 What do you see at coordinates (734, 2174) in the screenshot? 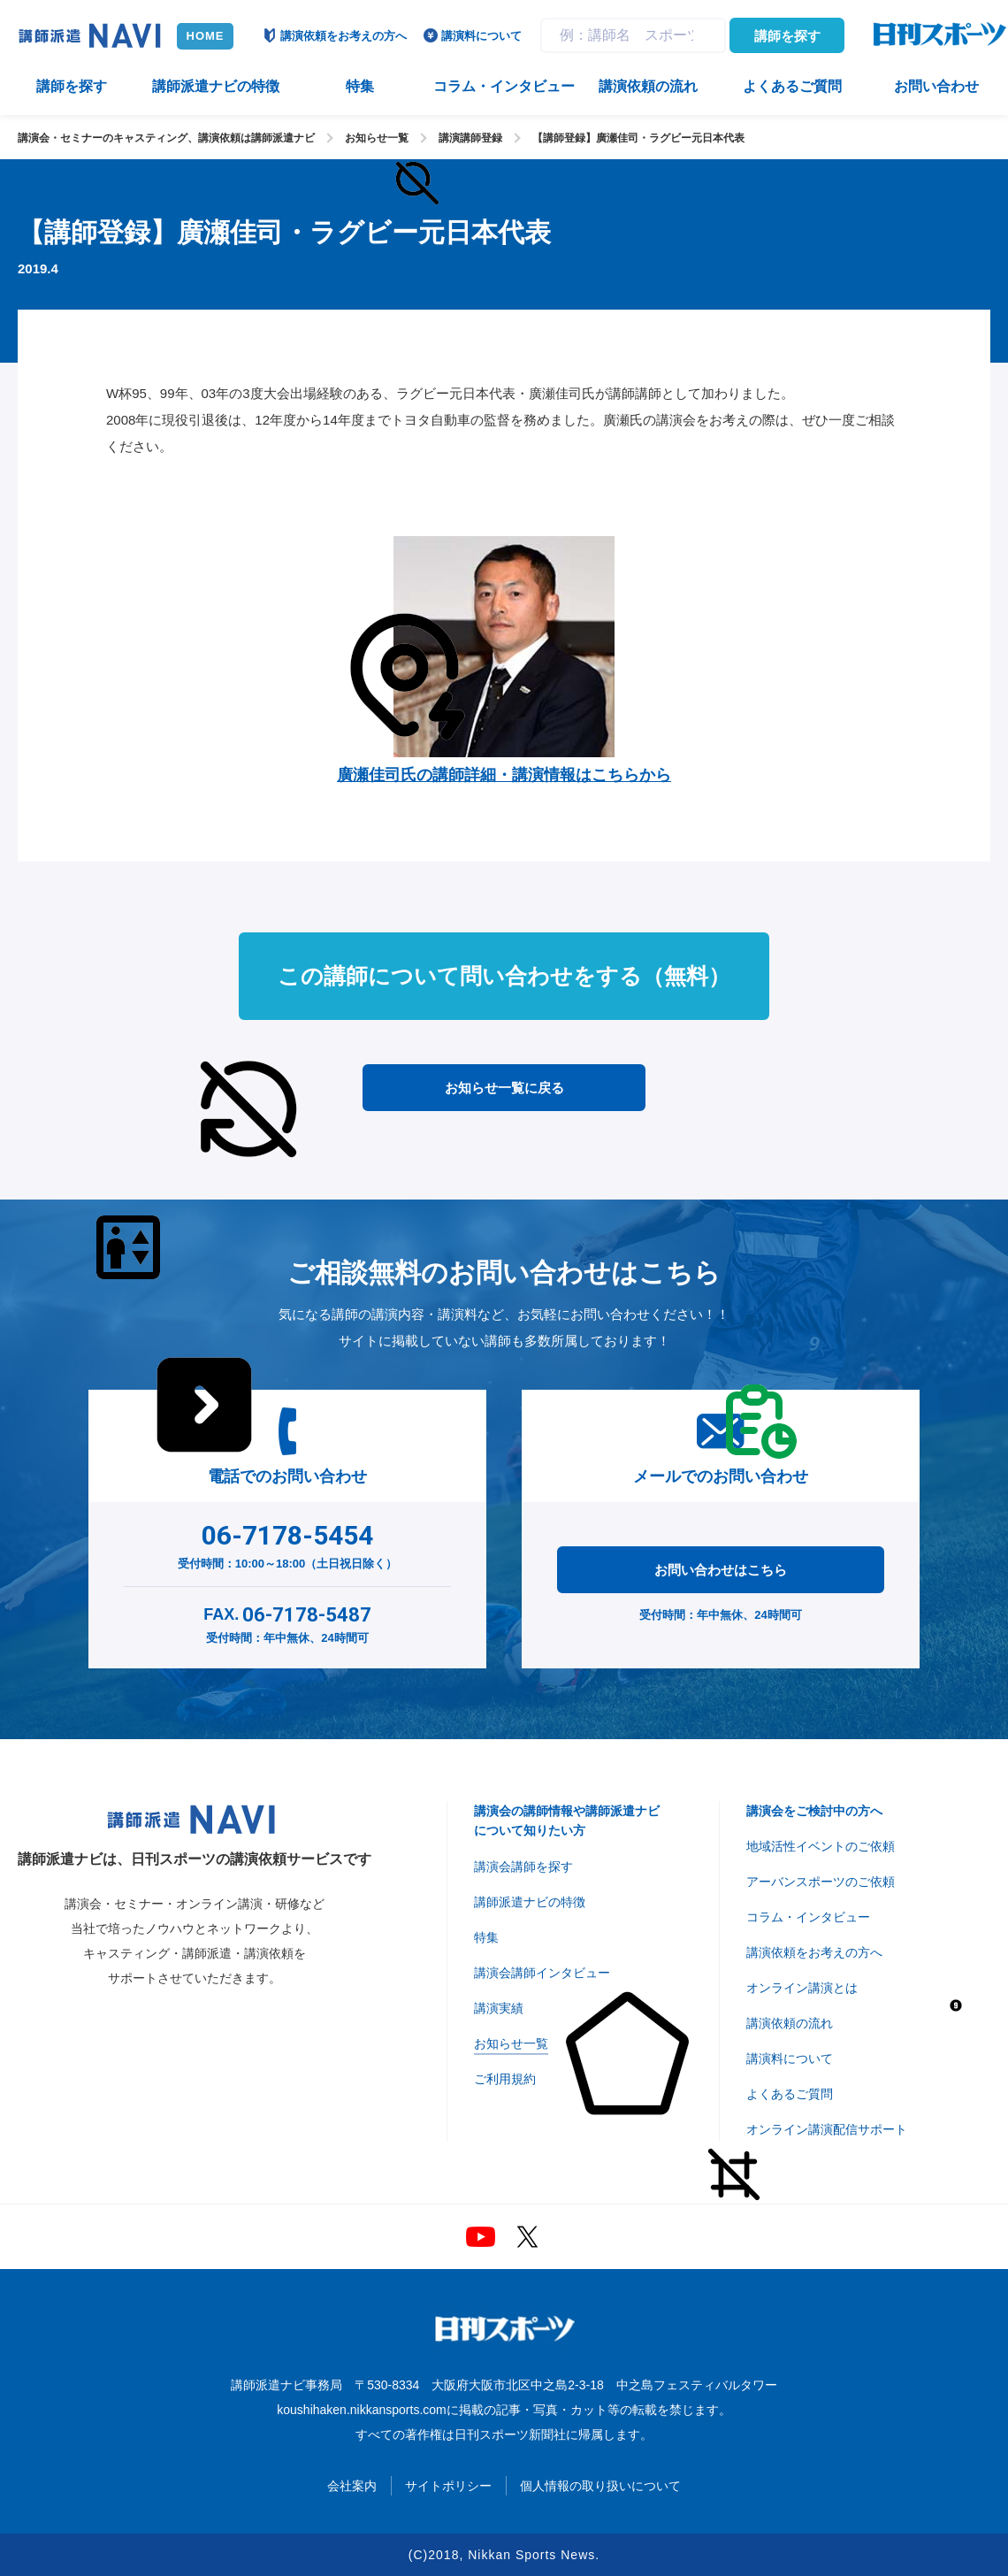
I see `disable frame or crop boundaries` at bounding box center [734, 2174].